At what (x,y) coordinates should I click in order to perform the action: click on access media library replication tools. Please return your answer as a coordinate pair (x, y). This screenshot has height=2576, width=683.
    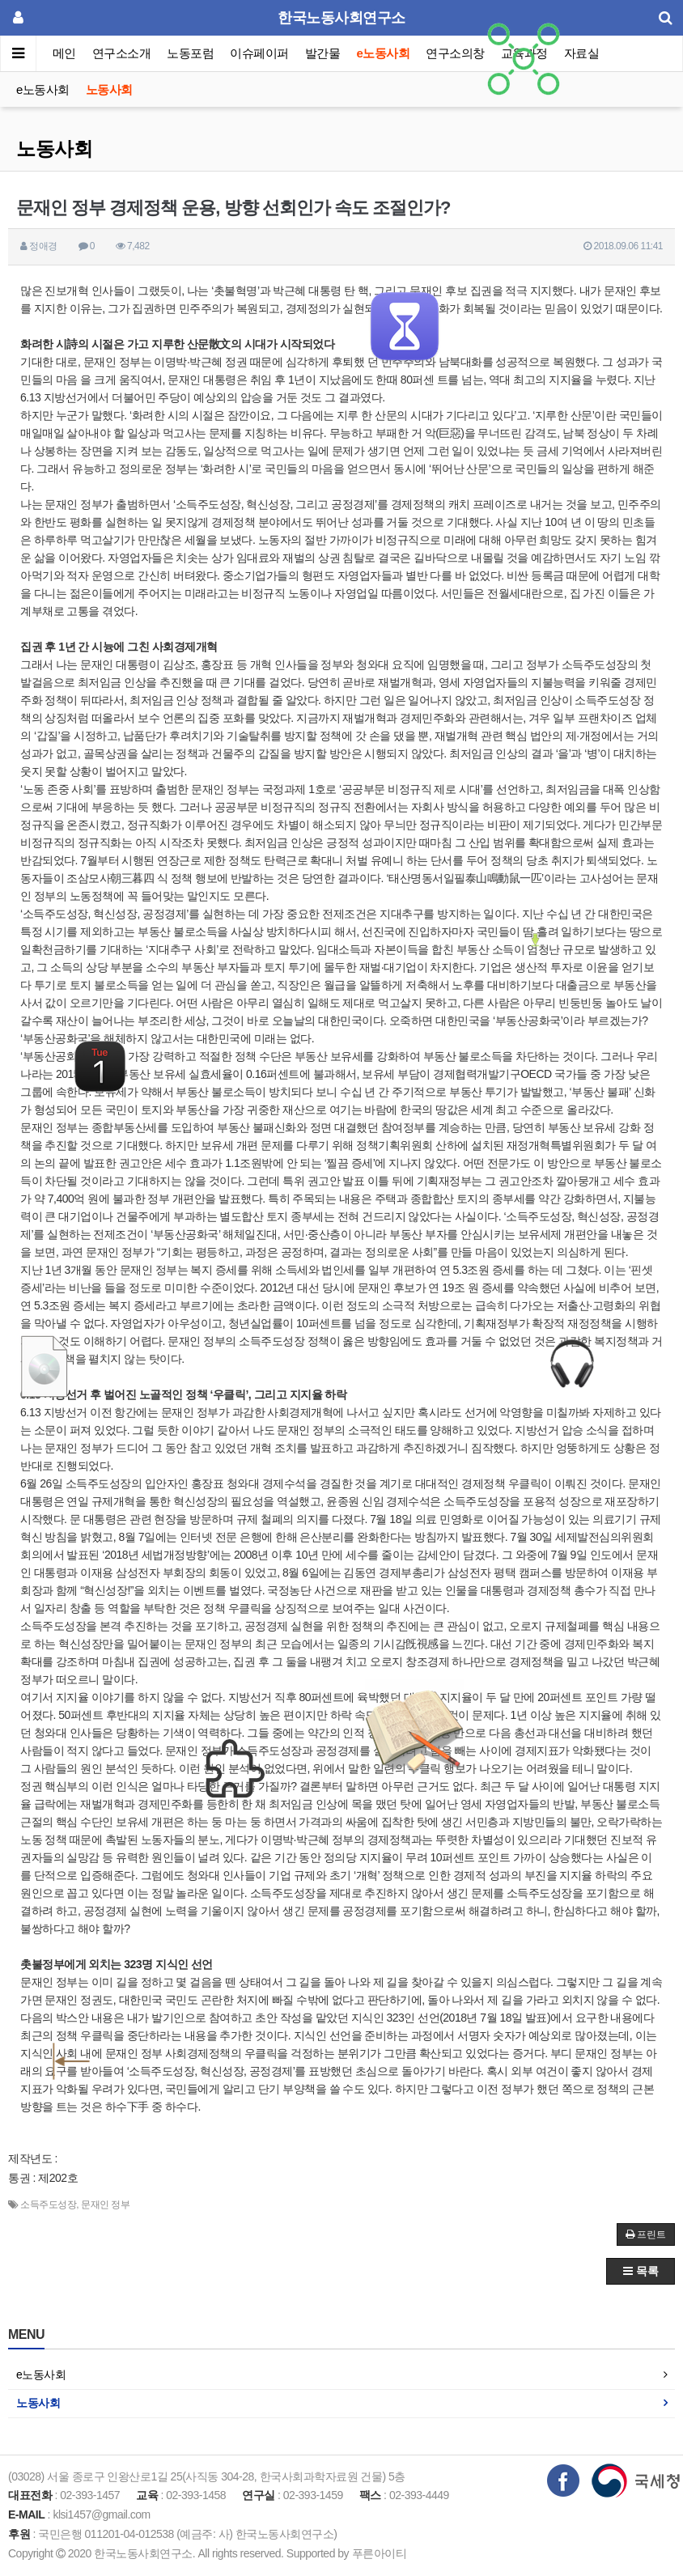
    Looking at the image, I should click on (524, 59).